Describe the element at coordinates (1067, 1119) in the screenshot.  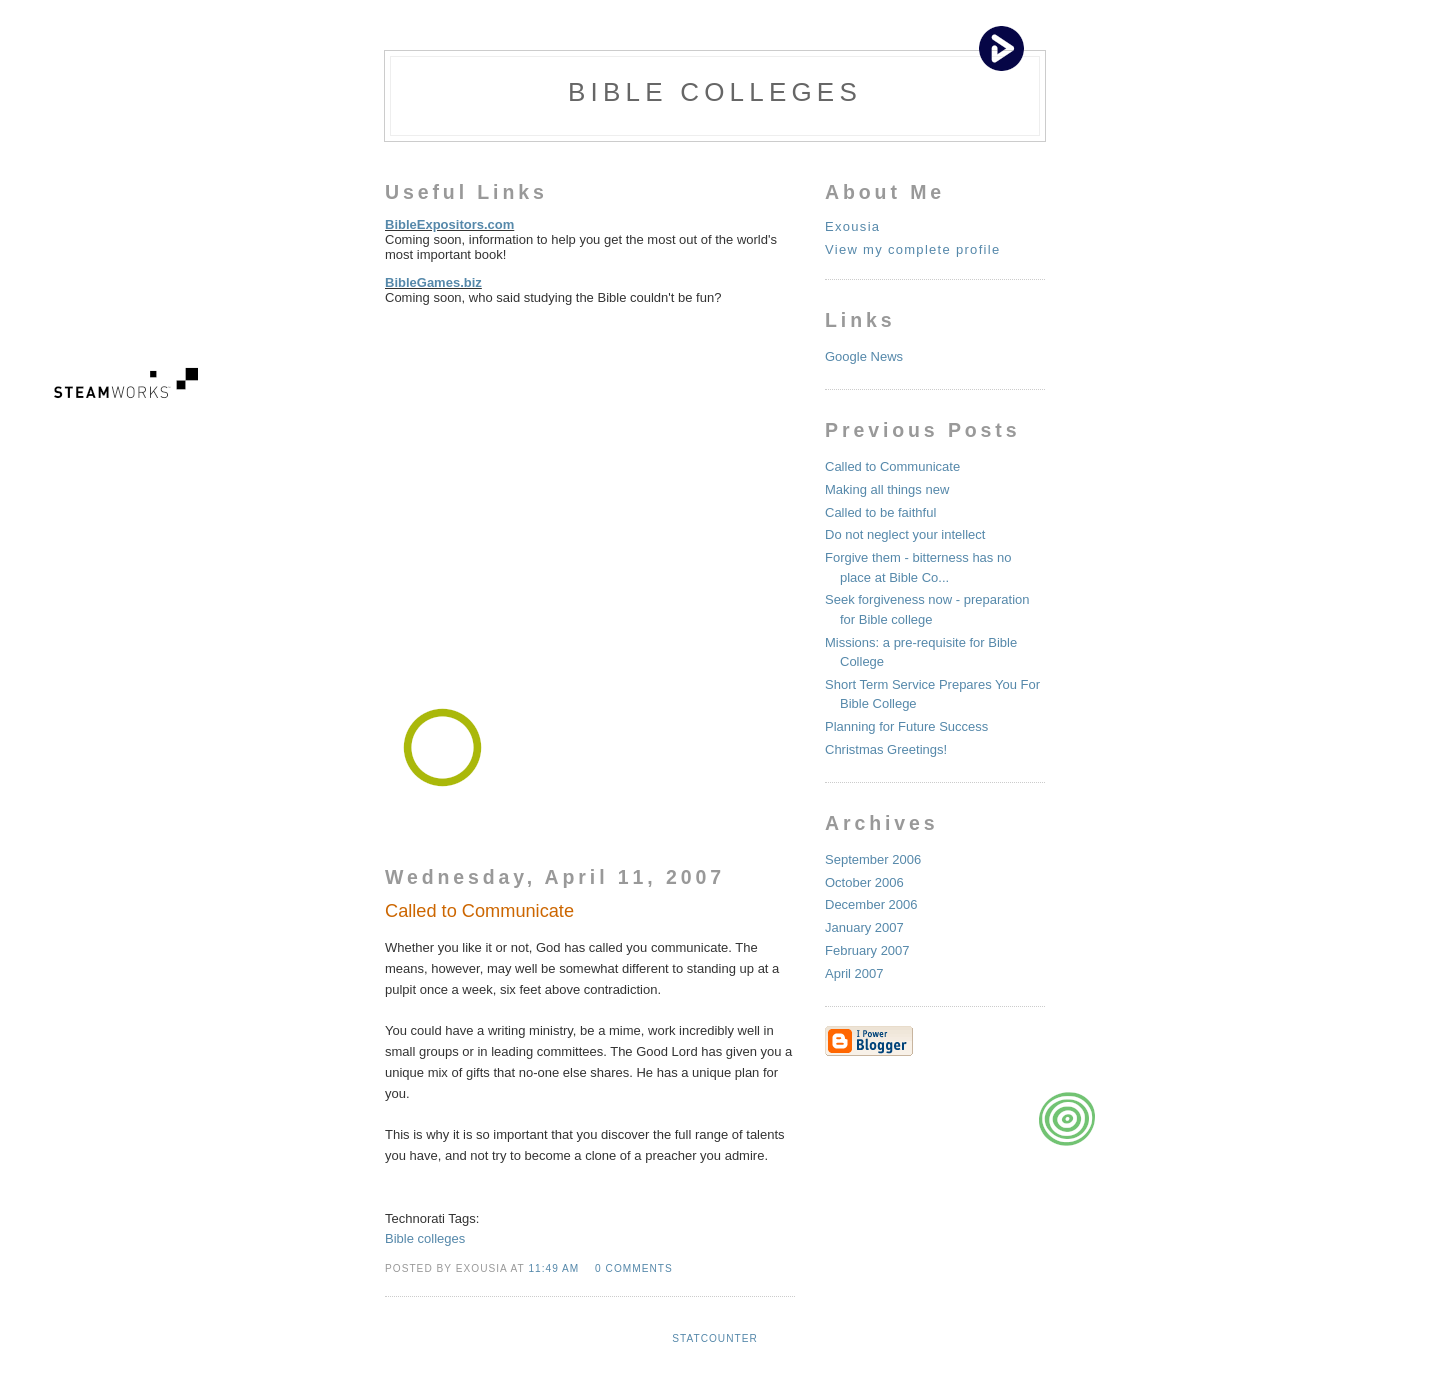
I see `optuna hyperparameter optimization framework logo` at that location.